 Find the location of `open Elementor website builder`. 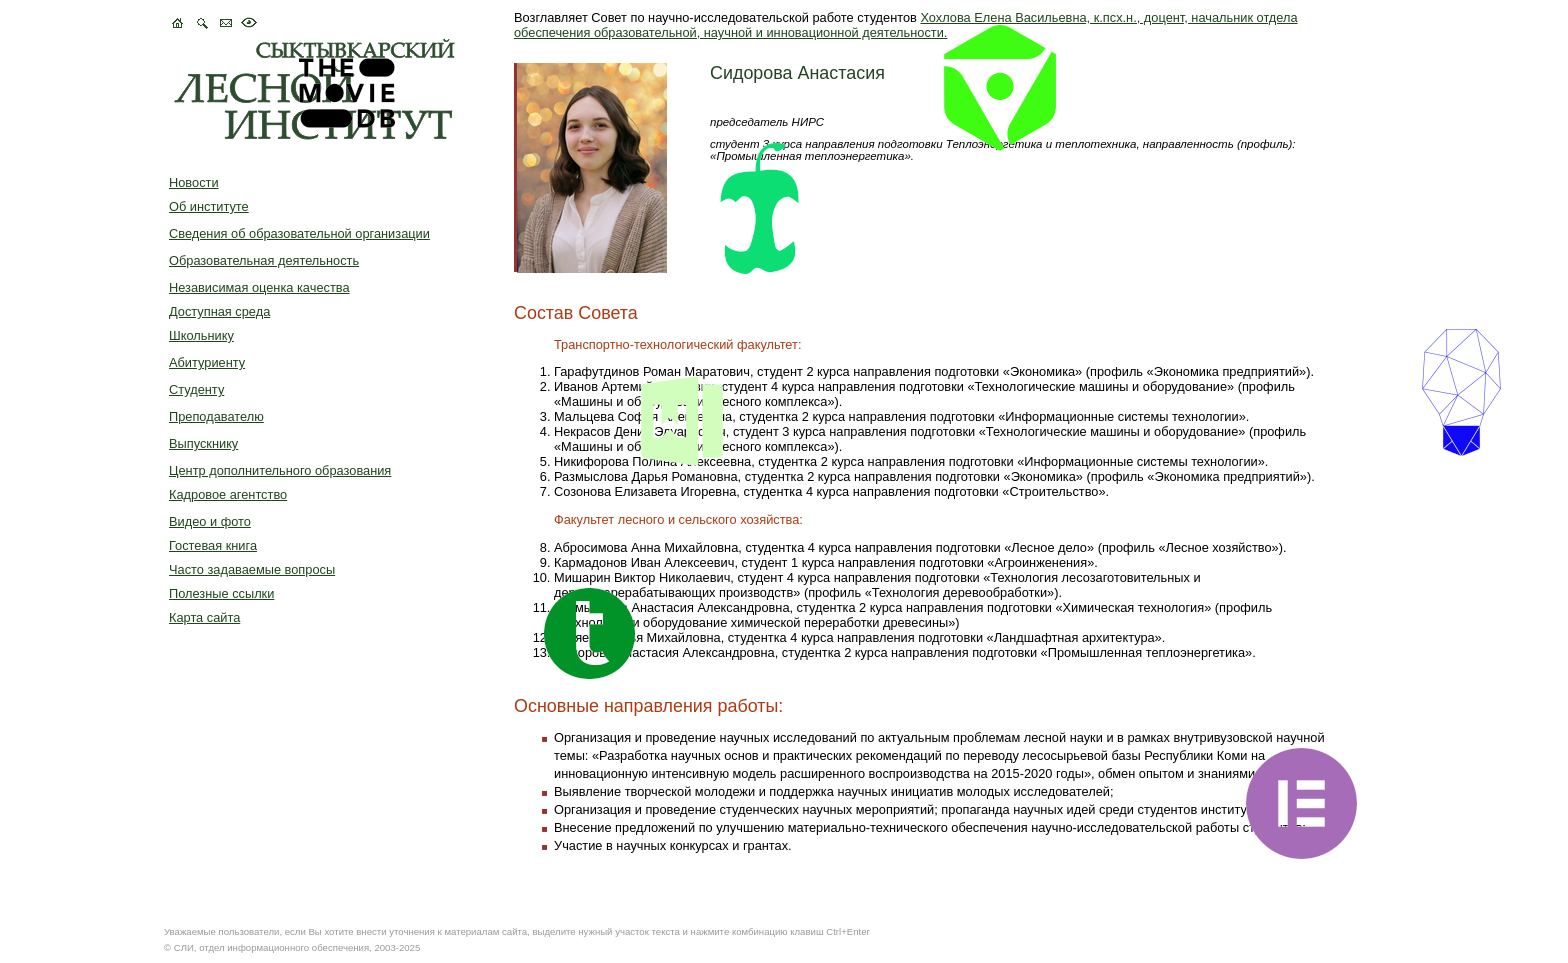

open Elementor website builder is located at coordinates (1301, 803).